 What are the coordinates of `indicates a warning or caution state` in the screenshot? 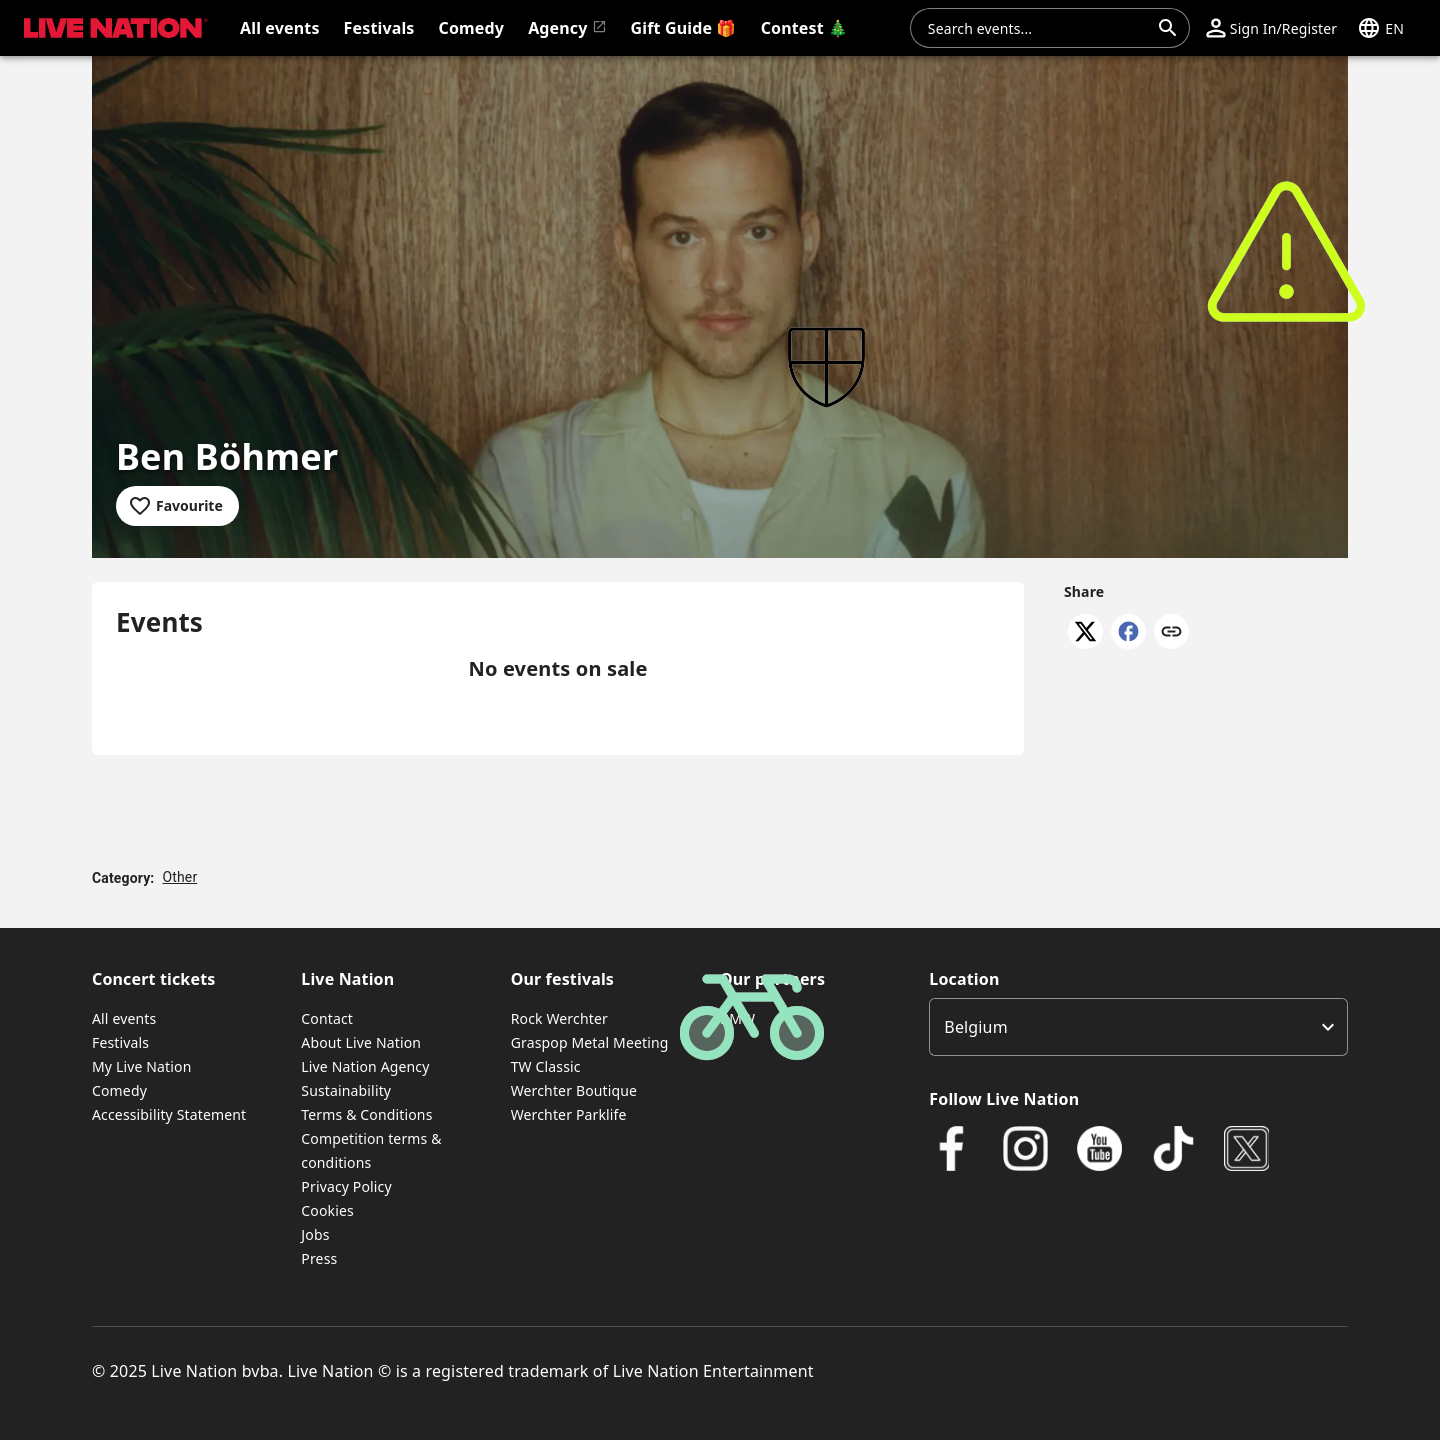 It's located at (1286, 254).